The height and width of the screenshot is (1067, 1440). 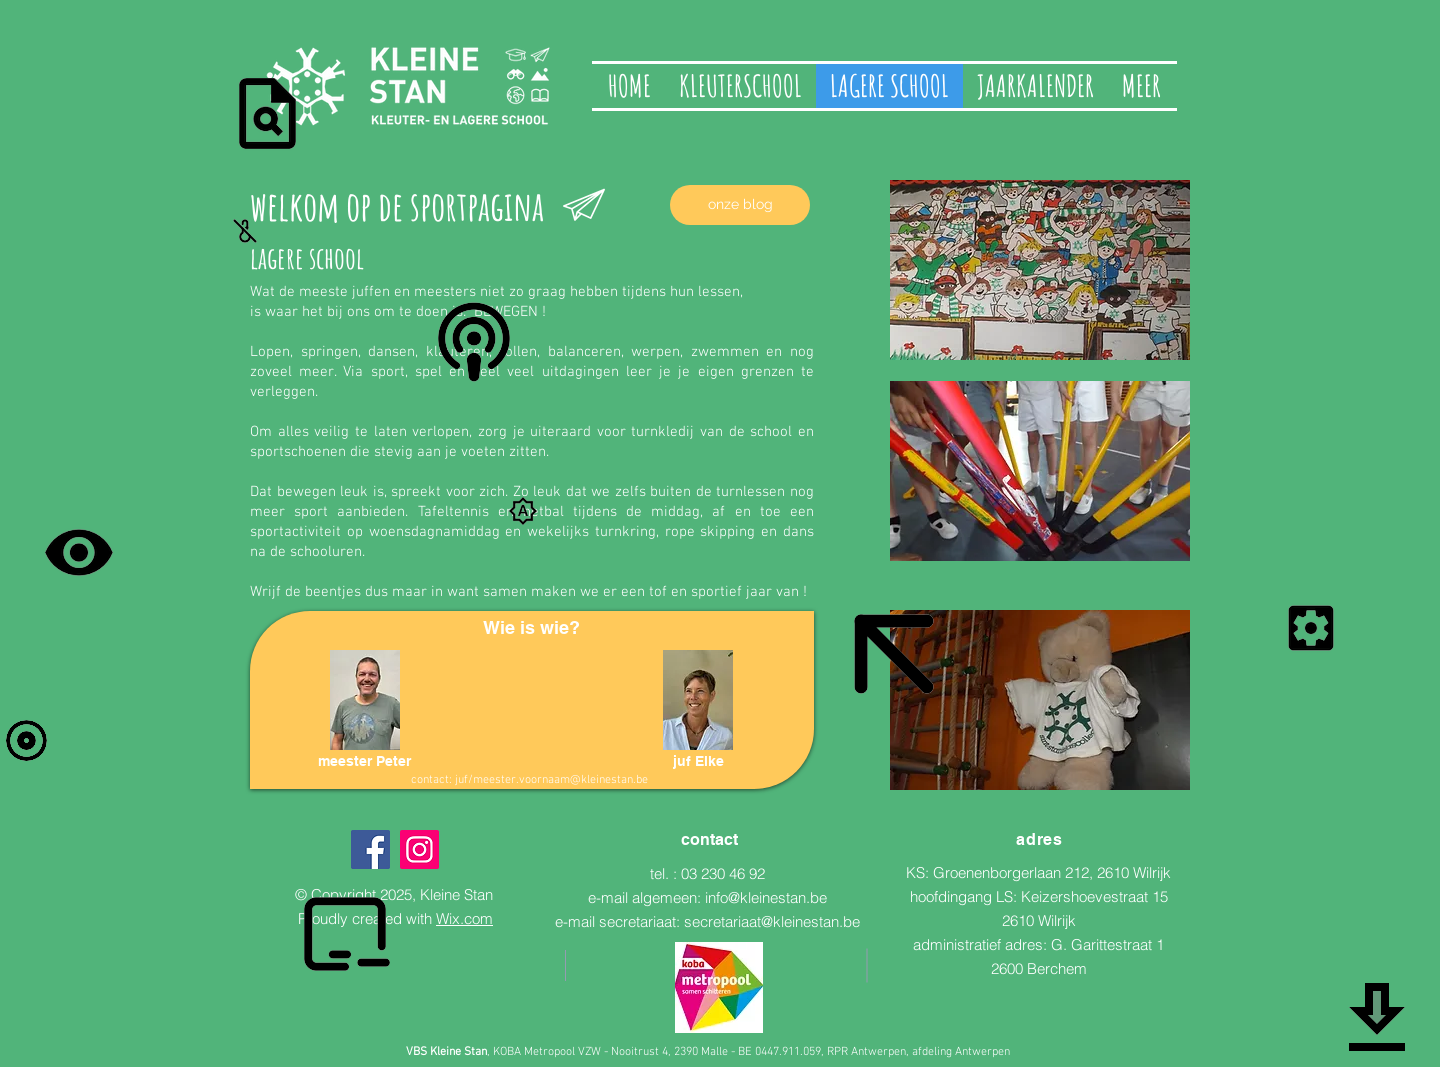 I want to click on access music albums or library, so click(x=26, y=740).